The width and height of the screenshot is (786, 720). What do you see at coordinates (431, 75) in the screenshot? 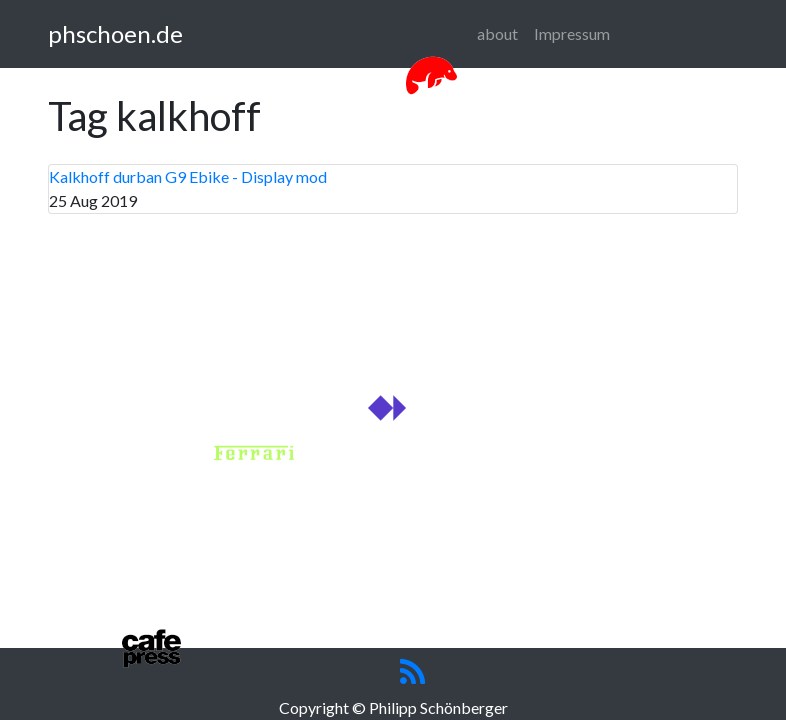
I see `open Studio 3T MongoDB database management tool` at bounding box center [431, 75].